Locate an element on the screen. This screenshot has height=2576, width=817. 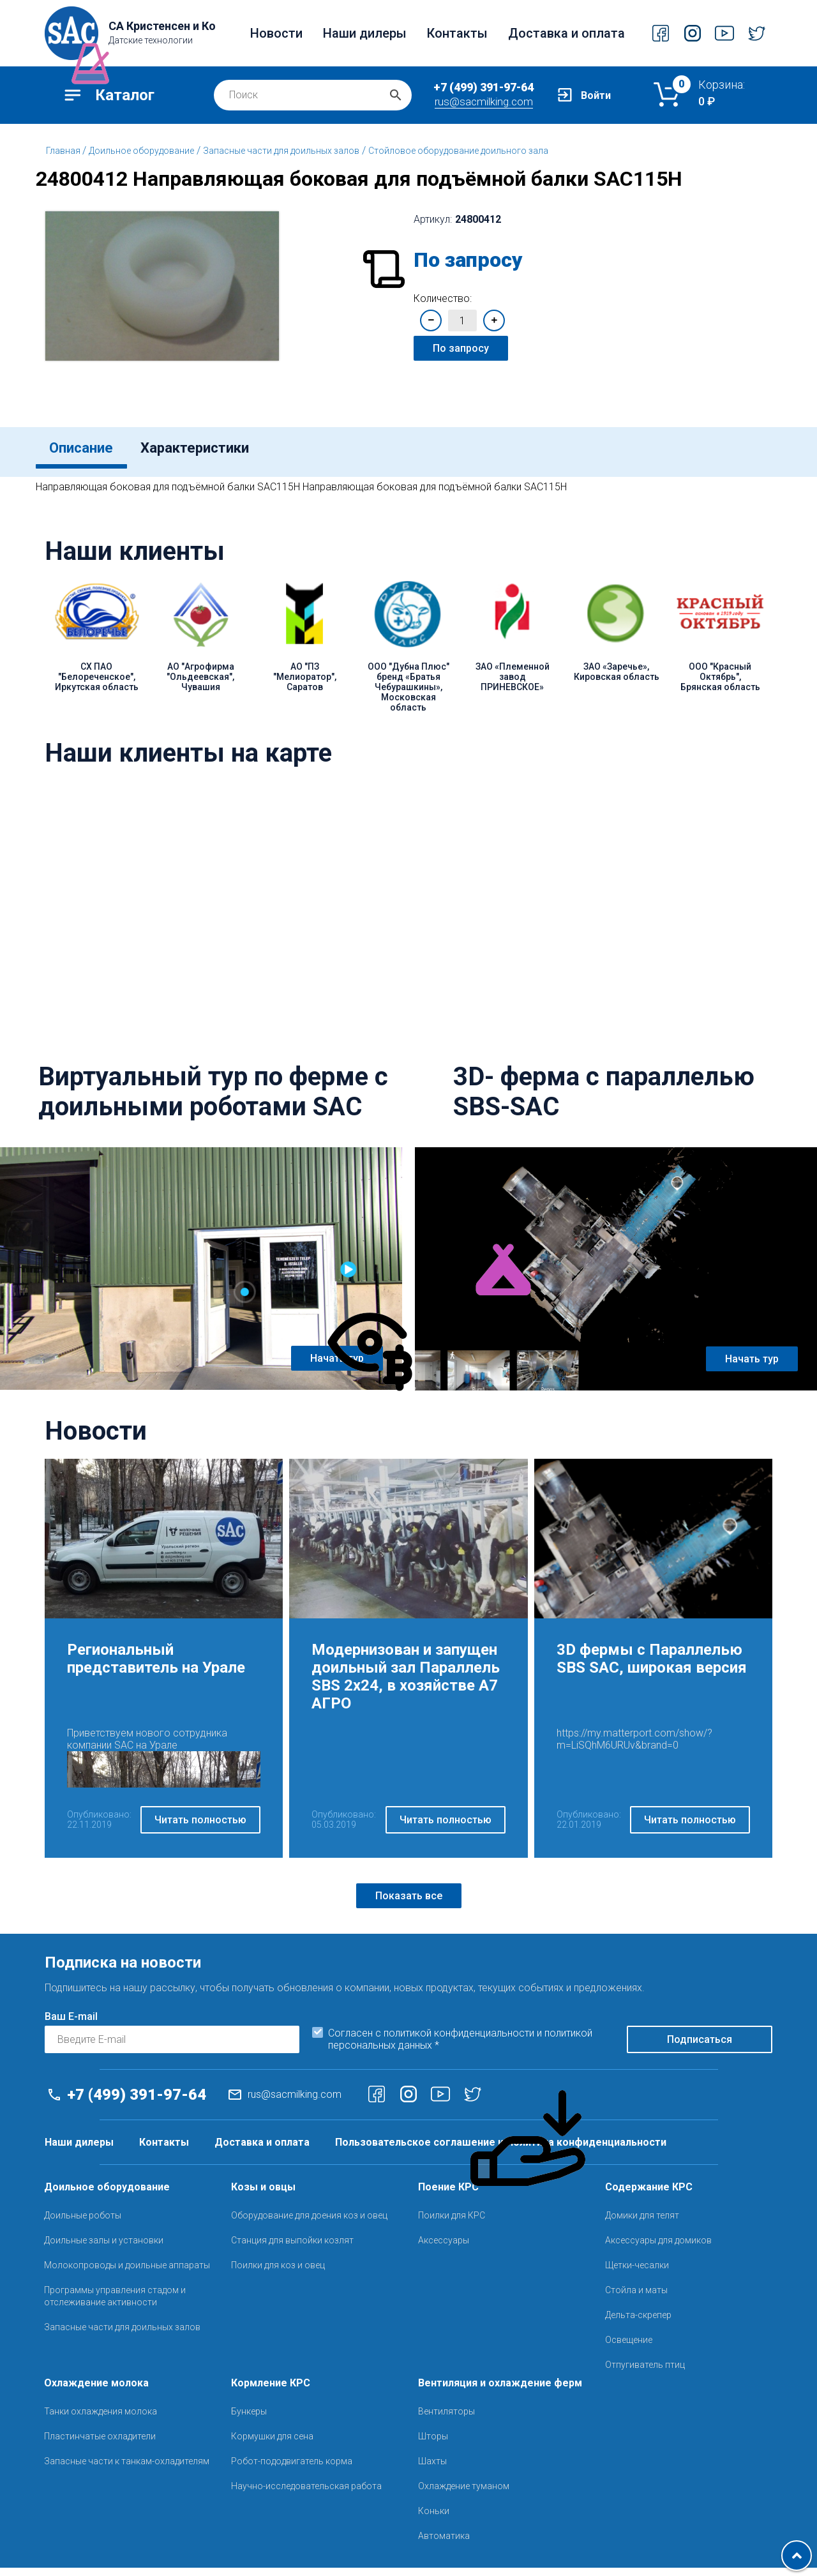
view document or manuscript is located at coordinates (384, 269).